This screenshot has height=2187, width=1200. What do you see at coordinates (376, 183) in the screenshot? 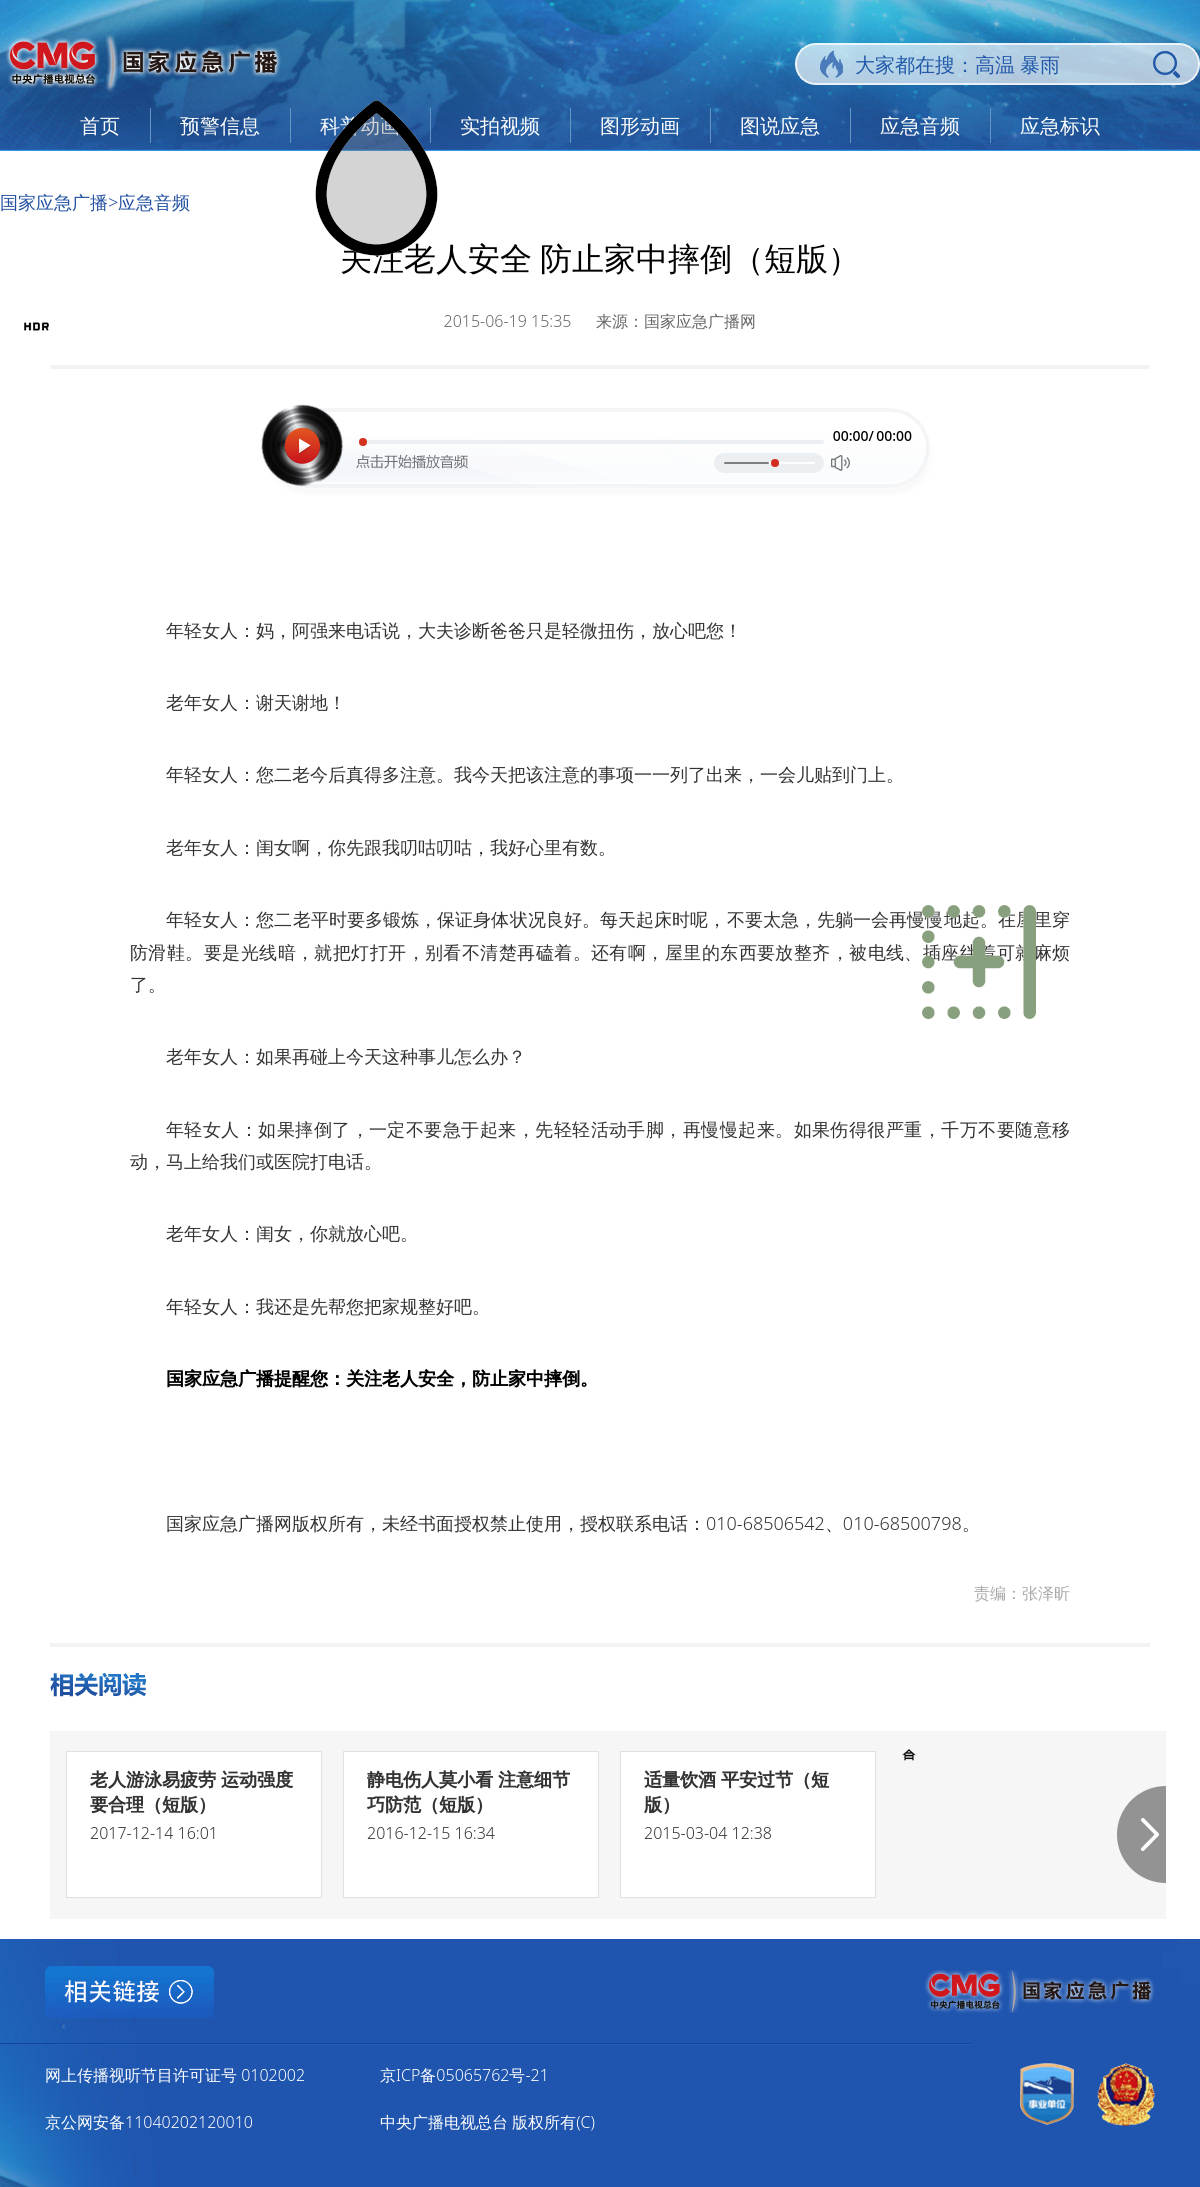
I see `indicates water or liquid-related feature` at bounding box center [376, 183].